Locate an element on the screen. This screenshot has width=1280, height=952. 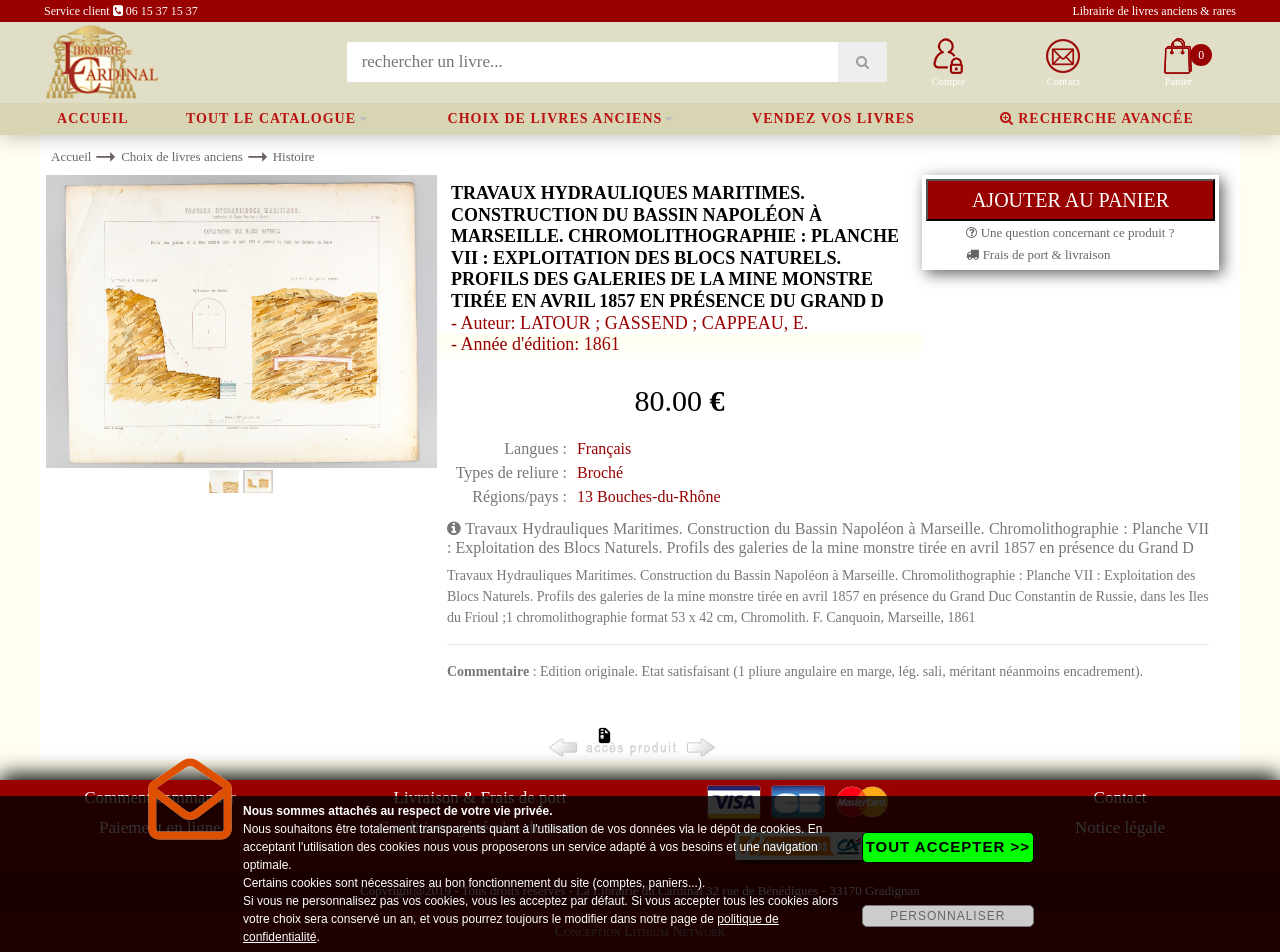
compress or zip files is located at coordinates (604, 735).